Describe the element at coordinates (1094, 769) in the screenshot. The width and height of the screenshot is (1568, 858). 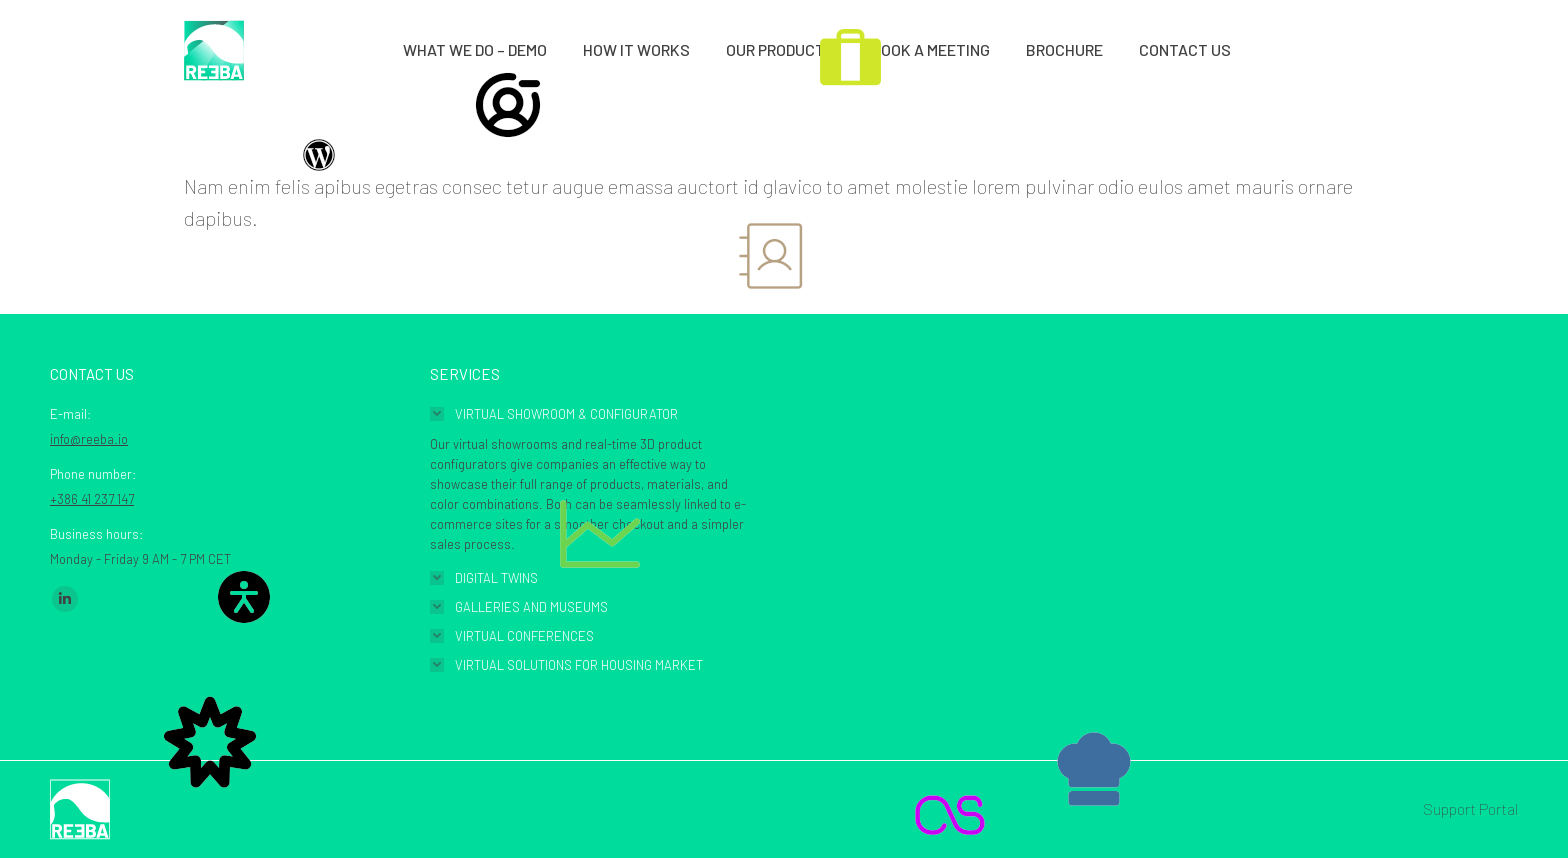
I see `browse recipes or cooking content` at that location.